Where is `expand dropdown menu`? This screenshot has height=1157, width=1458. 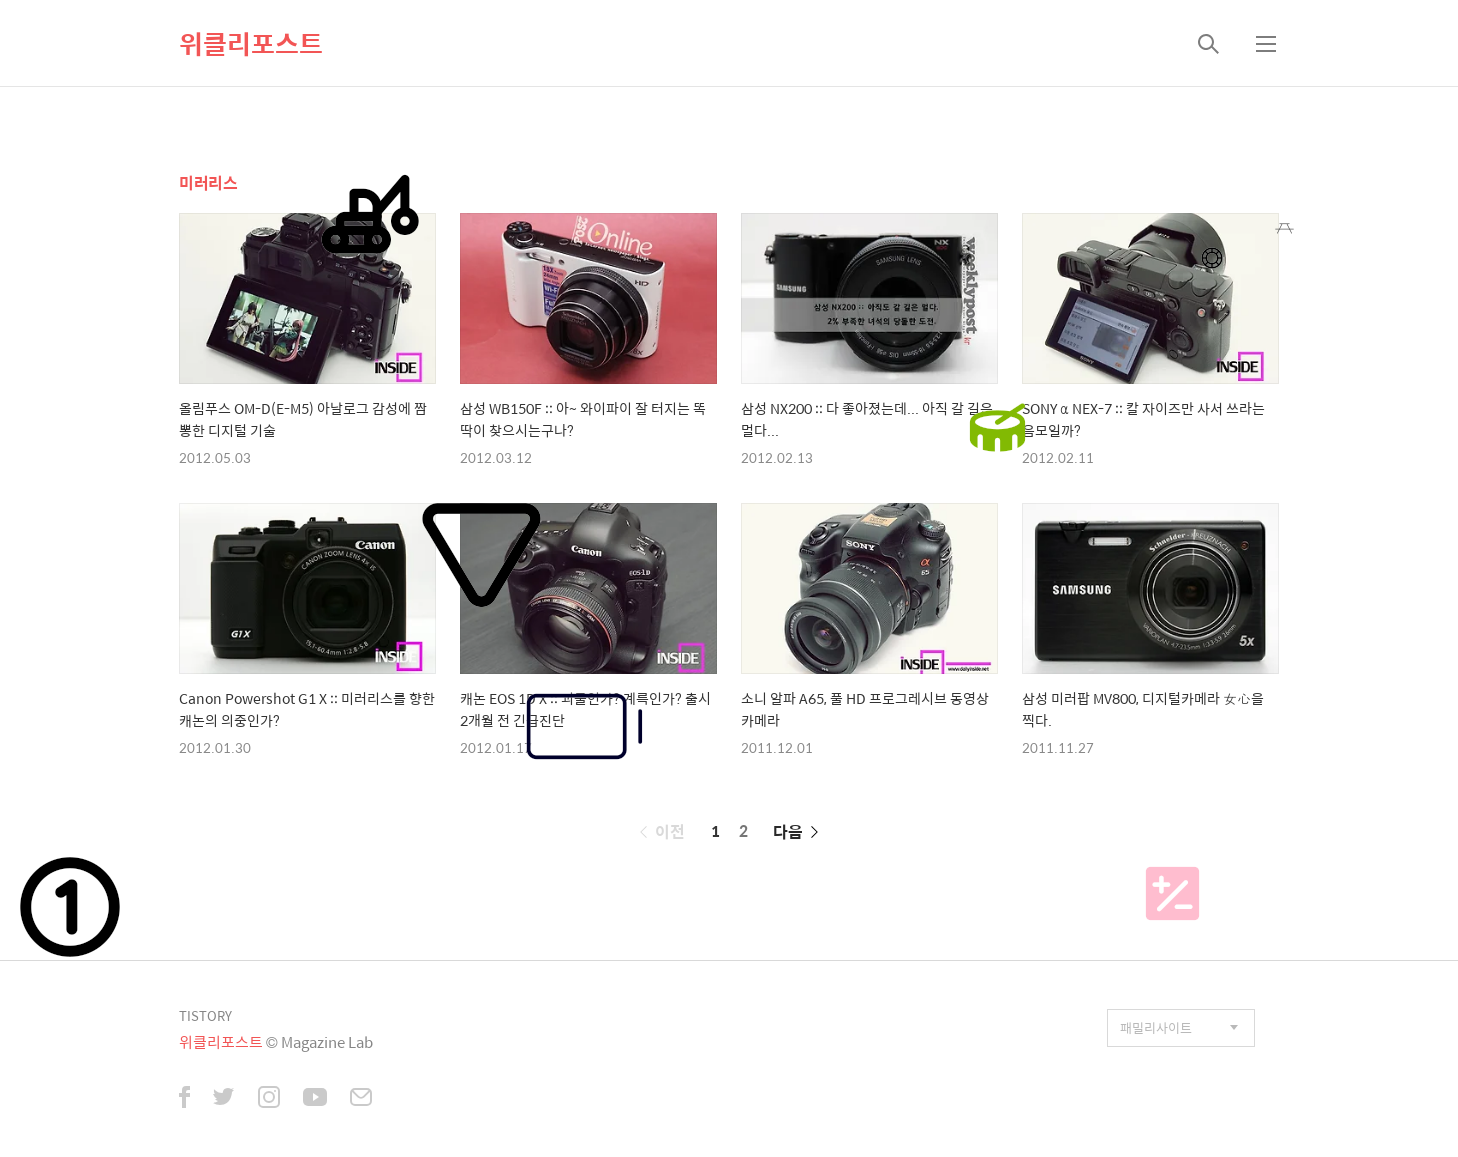
expand dropdown menu is located at coordinates (481, 551).